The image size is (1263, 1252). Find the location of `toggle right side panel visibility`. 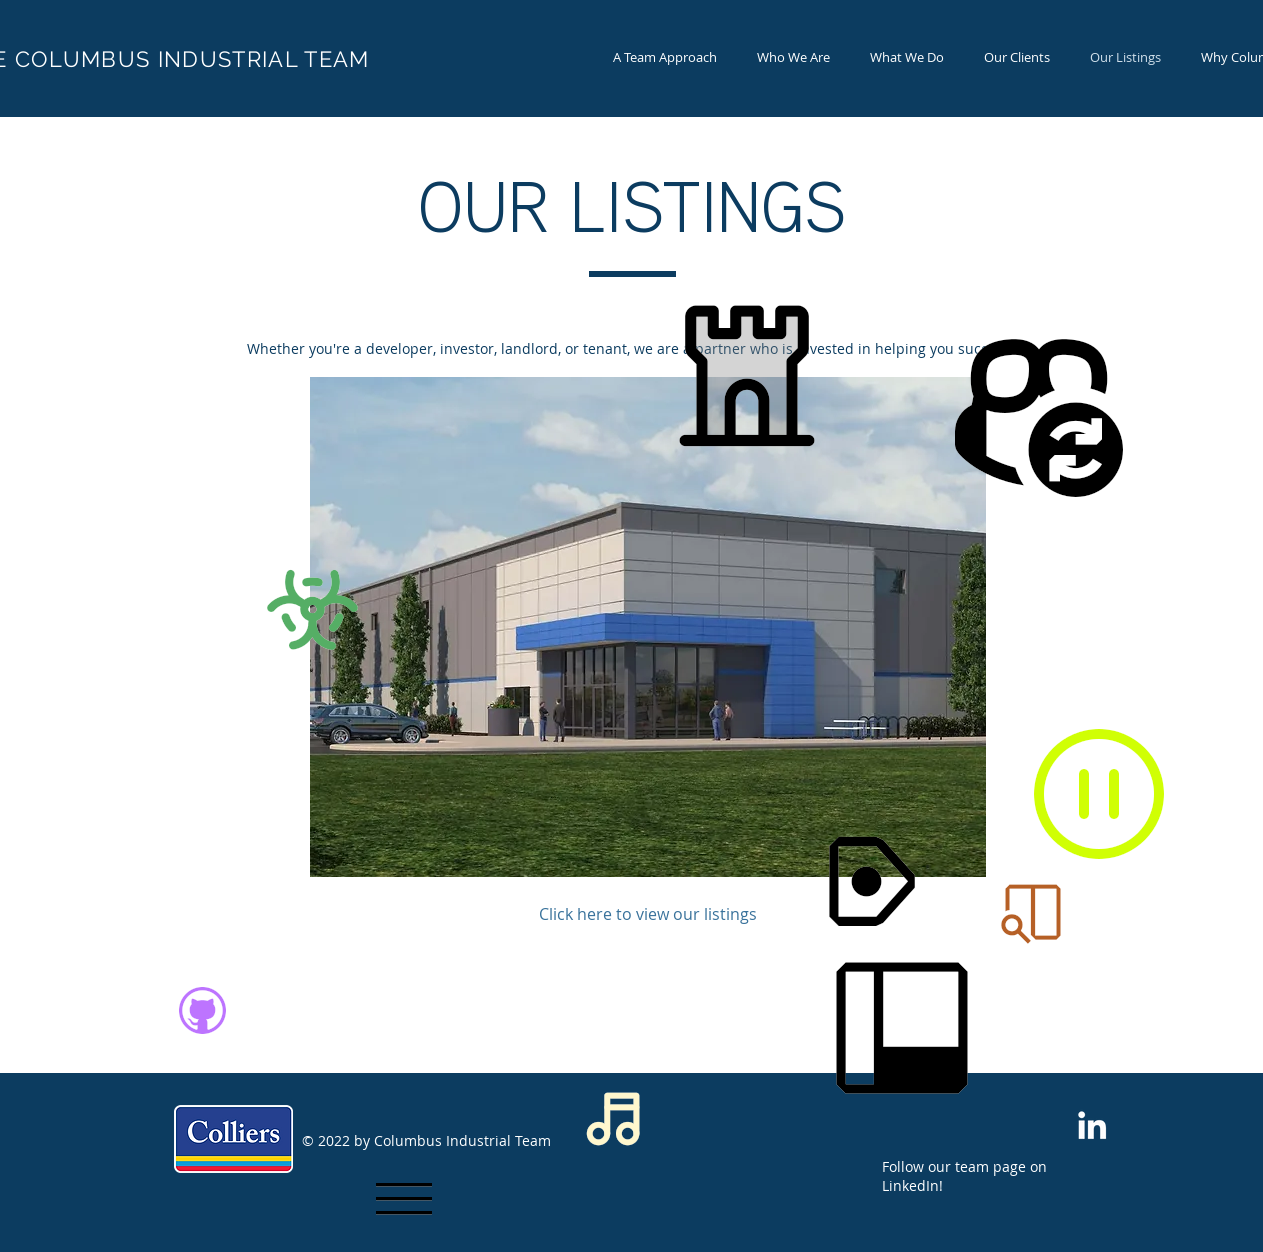

toggle right side panel visibility is located at coordinates (902, 1028).